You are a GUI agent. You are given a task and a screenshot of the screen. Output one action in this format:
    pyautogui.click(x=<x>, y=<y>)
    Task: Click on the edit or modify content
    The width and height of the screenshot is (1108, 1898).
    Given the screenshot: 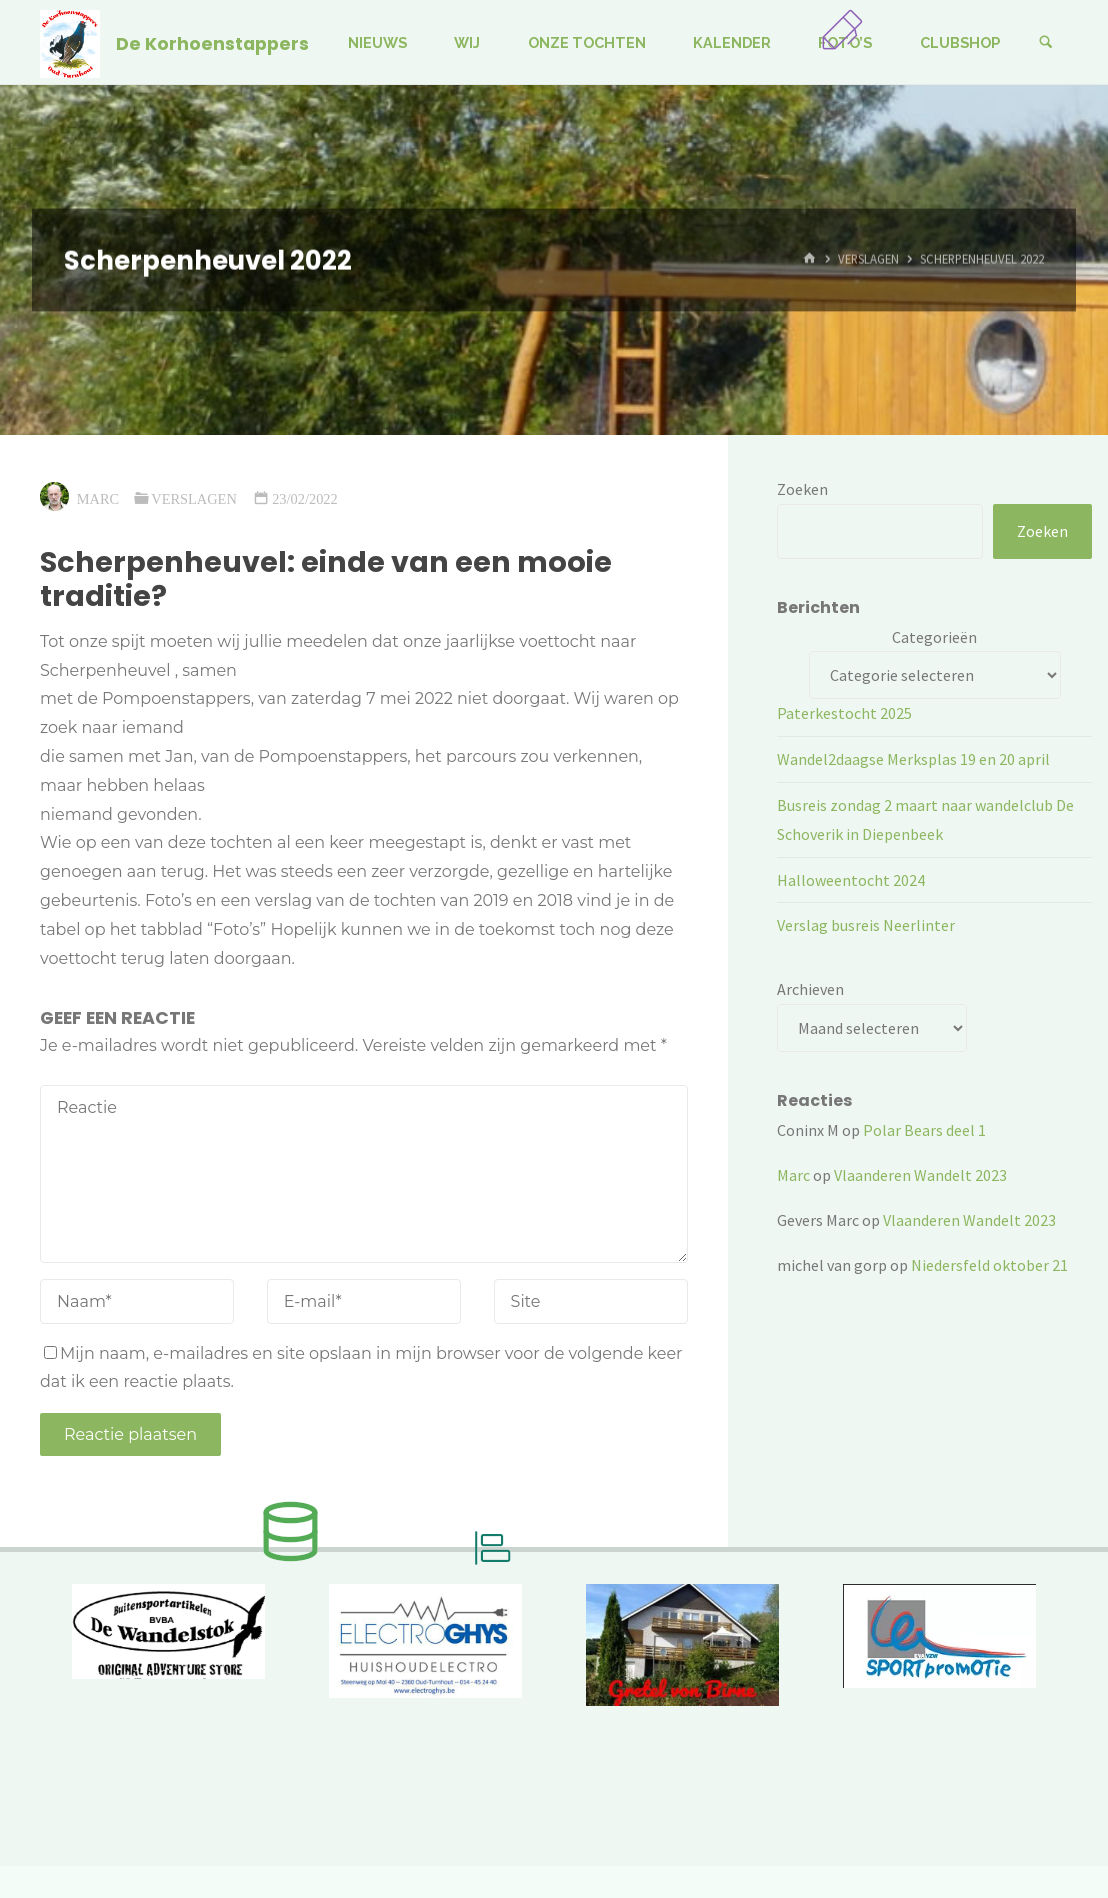 What is the action you would take?
    pyautogui.click(x=841, y=30)
    